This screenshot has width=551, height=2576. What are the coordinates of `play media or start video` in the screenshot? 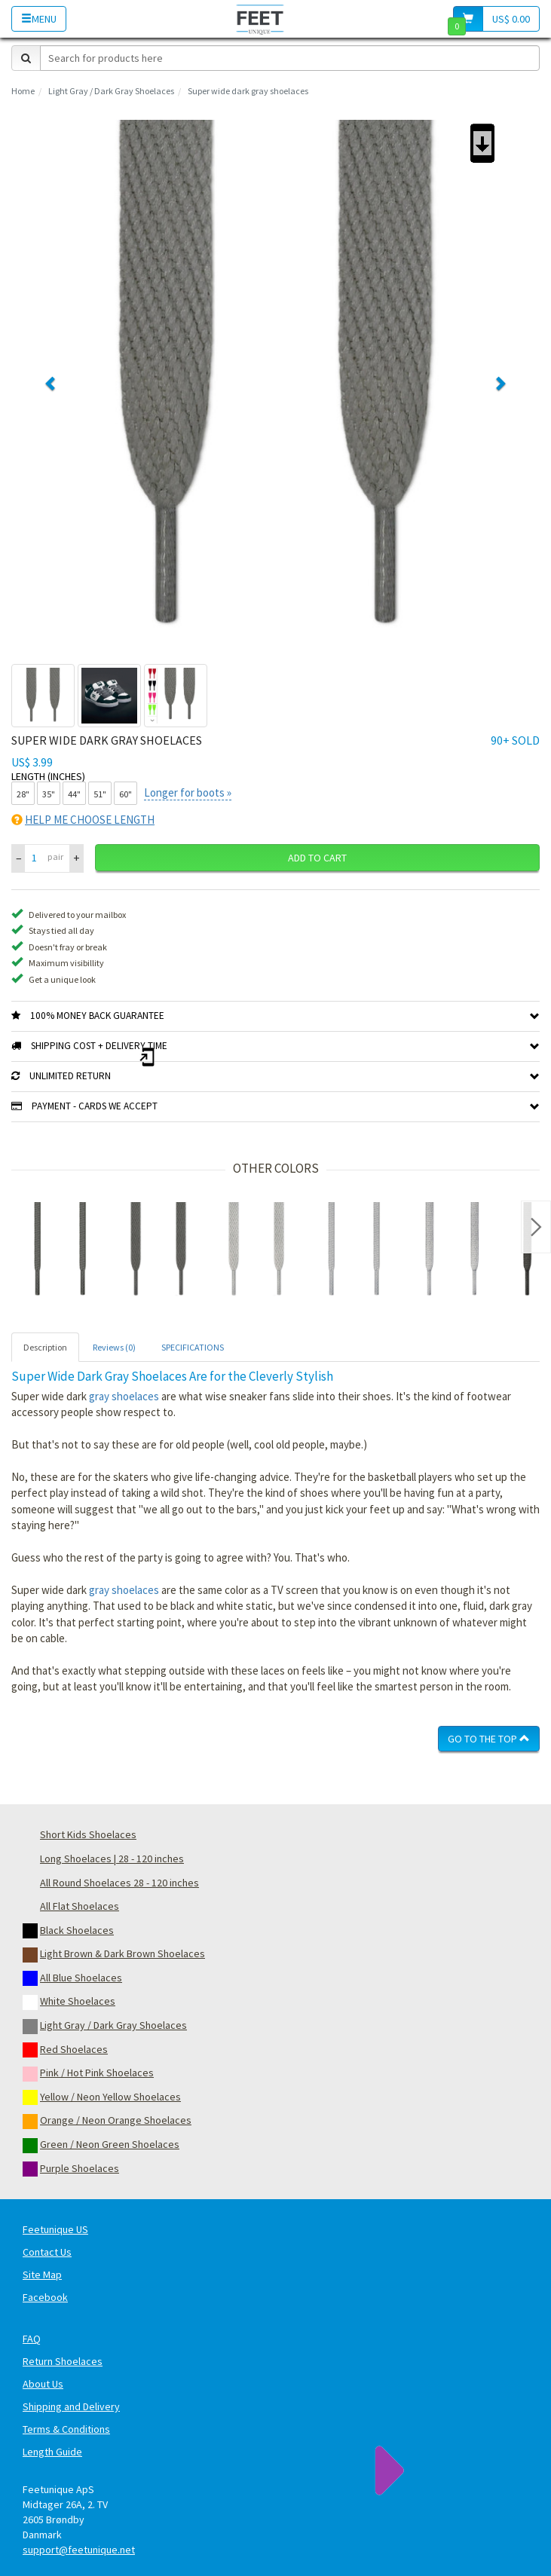 It's located at (387, 2470).